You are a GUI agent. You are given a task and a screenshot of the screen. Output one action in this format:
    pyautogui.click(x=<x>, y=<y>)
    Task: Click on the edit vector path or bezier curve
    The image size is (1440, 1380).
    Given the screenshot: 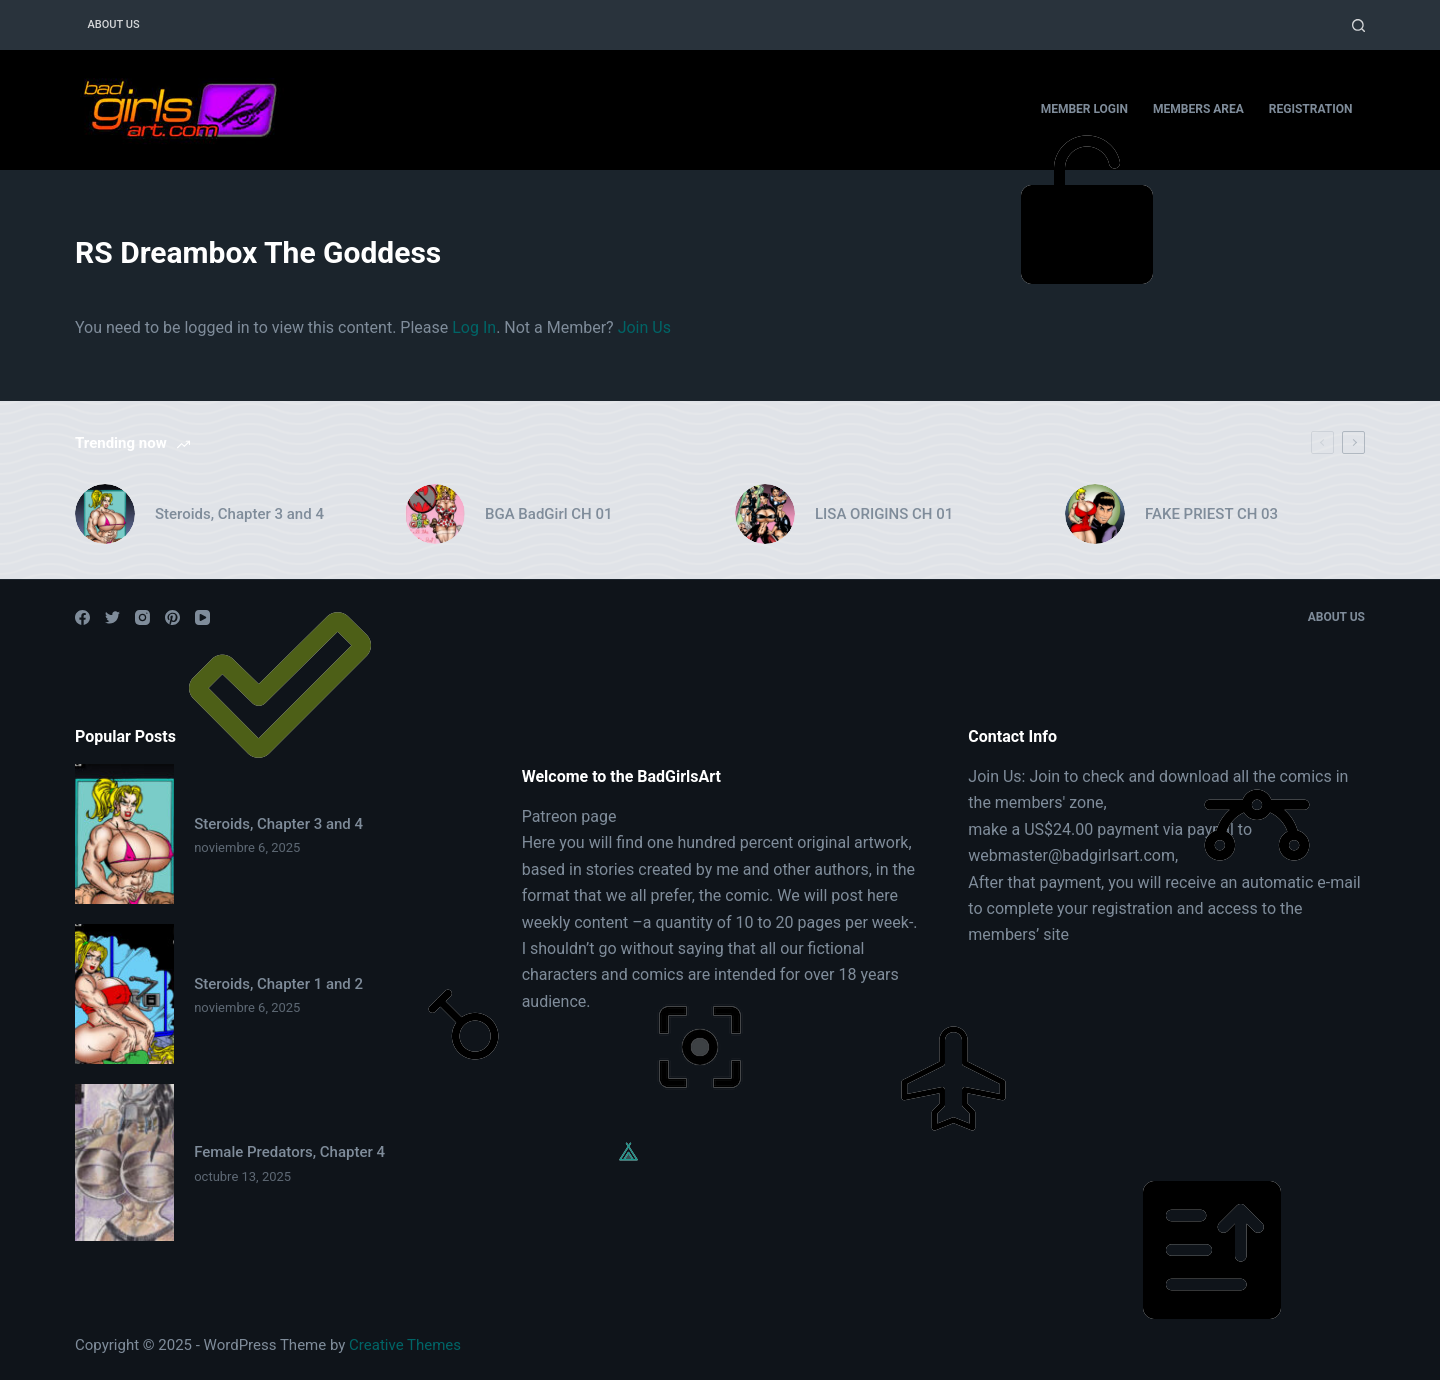 What is the action you would take?
    pyautogui.click(x=1257, y=825)
    